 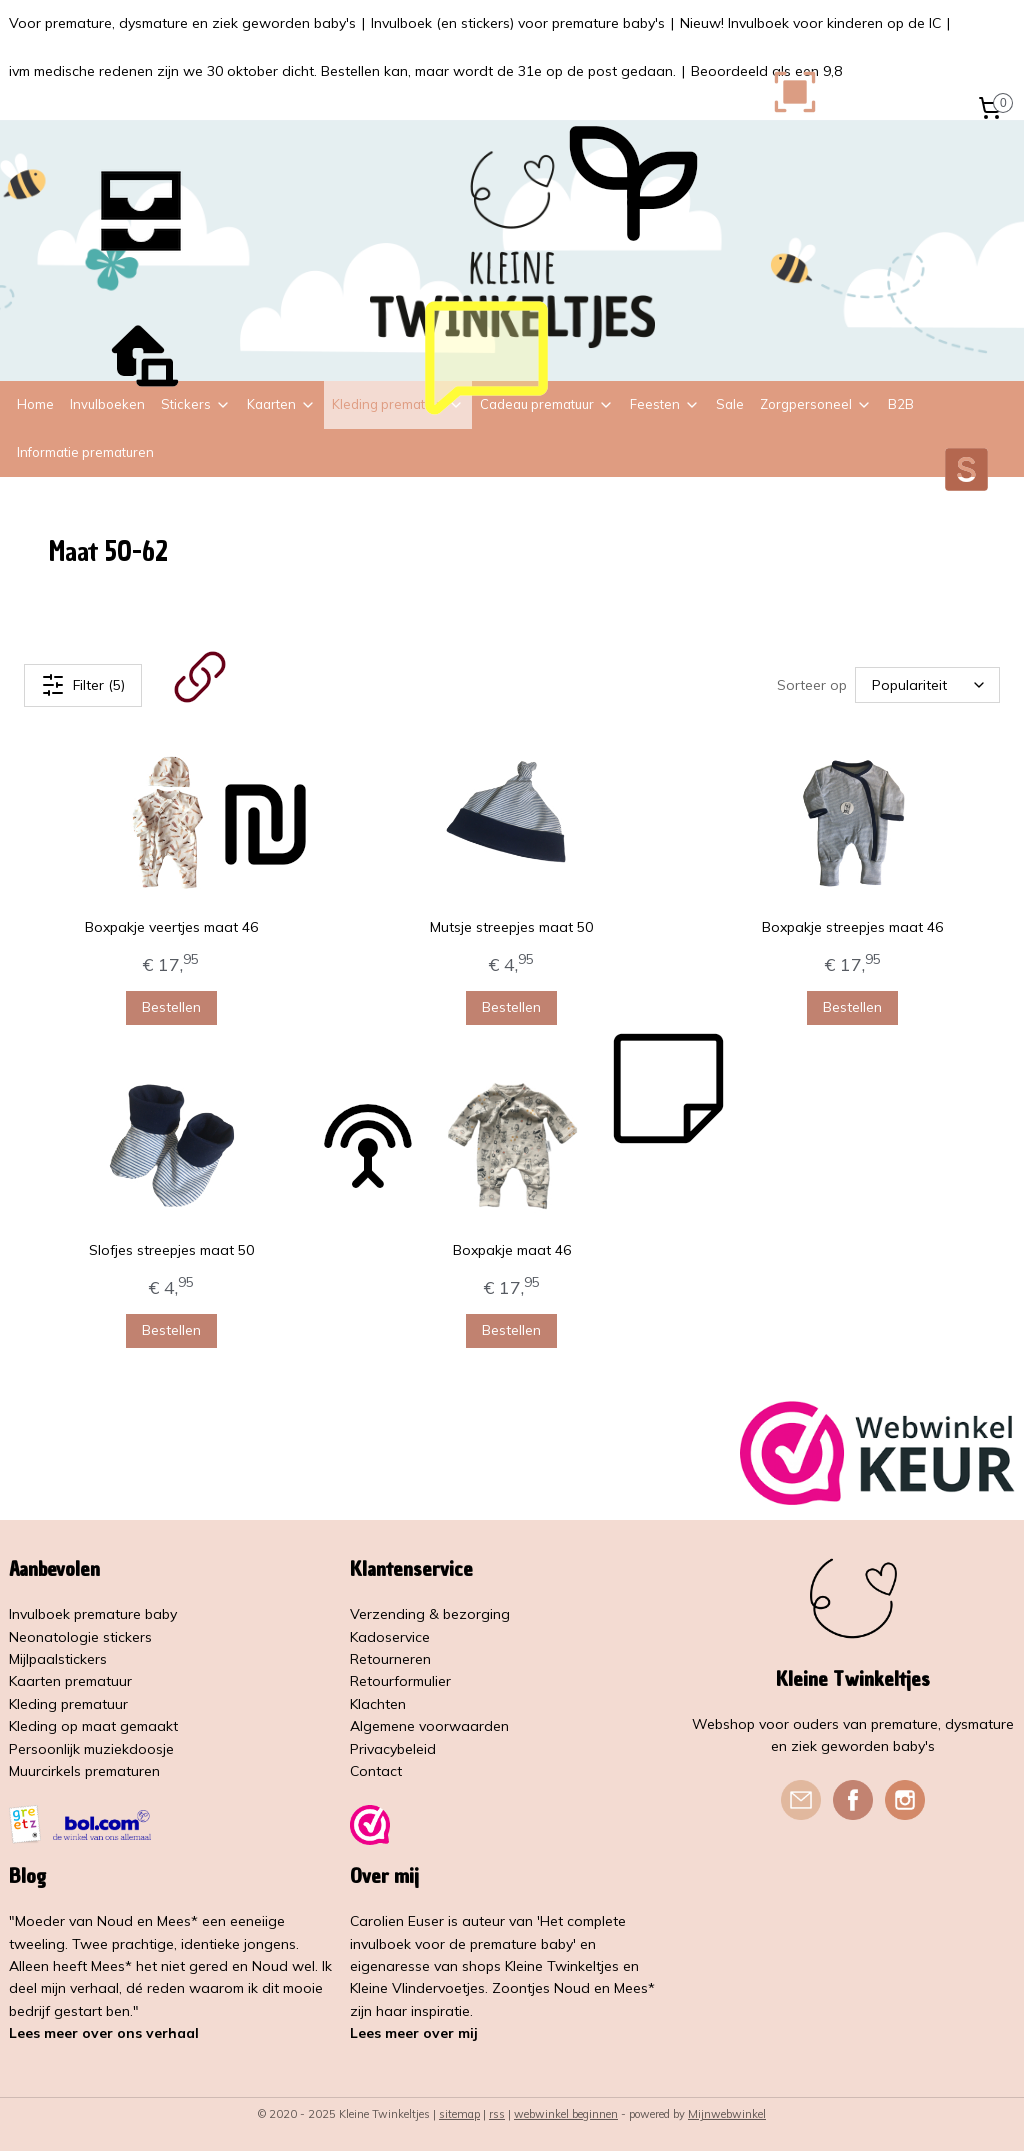 I want to click on create a new note, so click(x=668, y=1088).